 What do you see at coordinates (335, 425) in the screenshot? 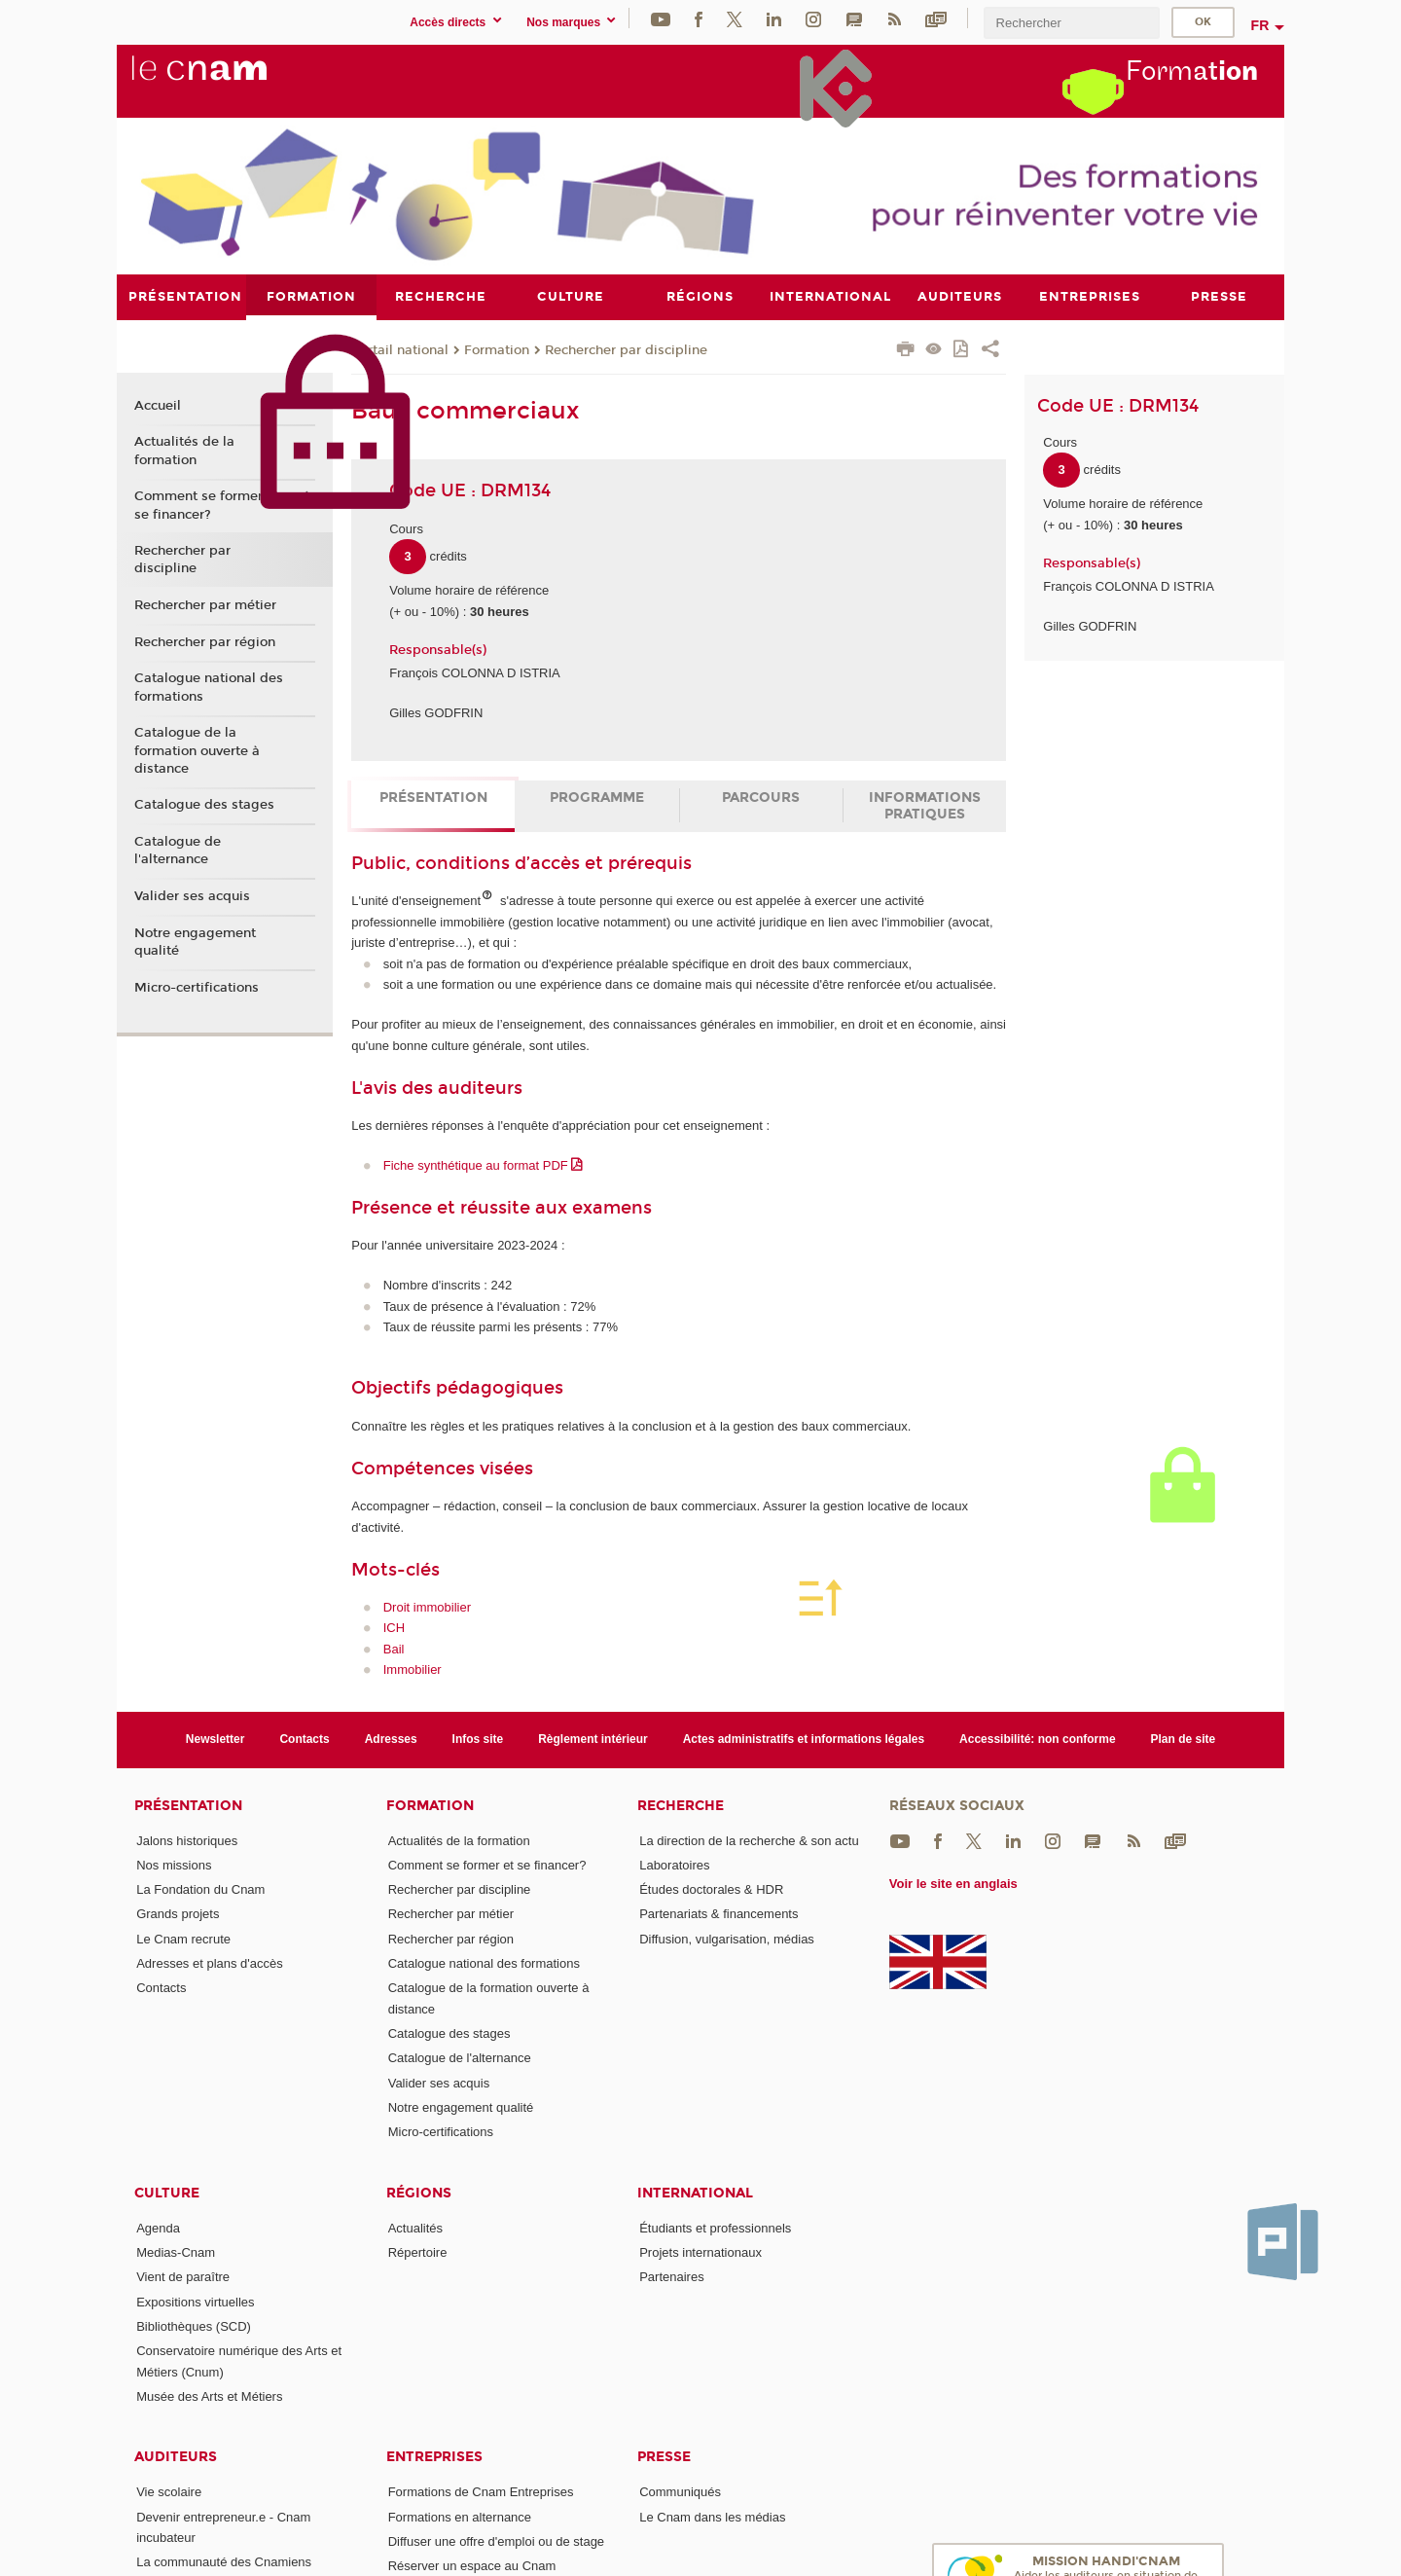
I see `enter password to unlock` at bounding box center [335, 425].